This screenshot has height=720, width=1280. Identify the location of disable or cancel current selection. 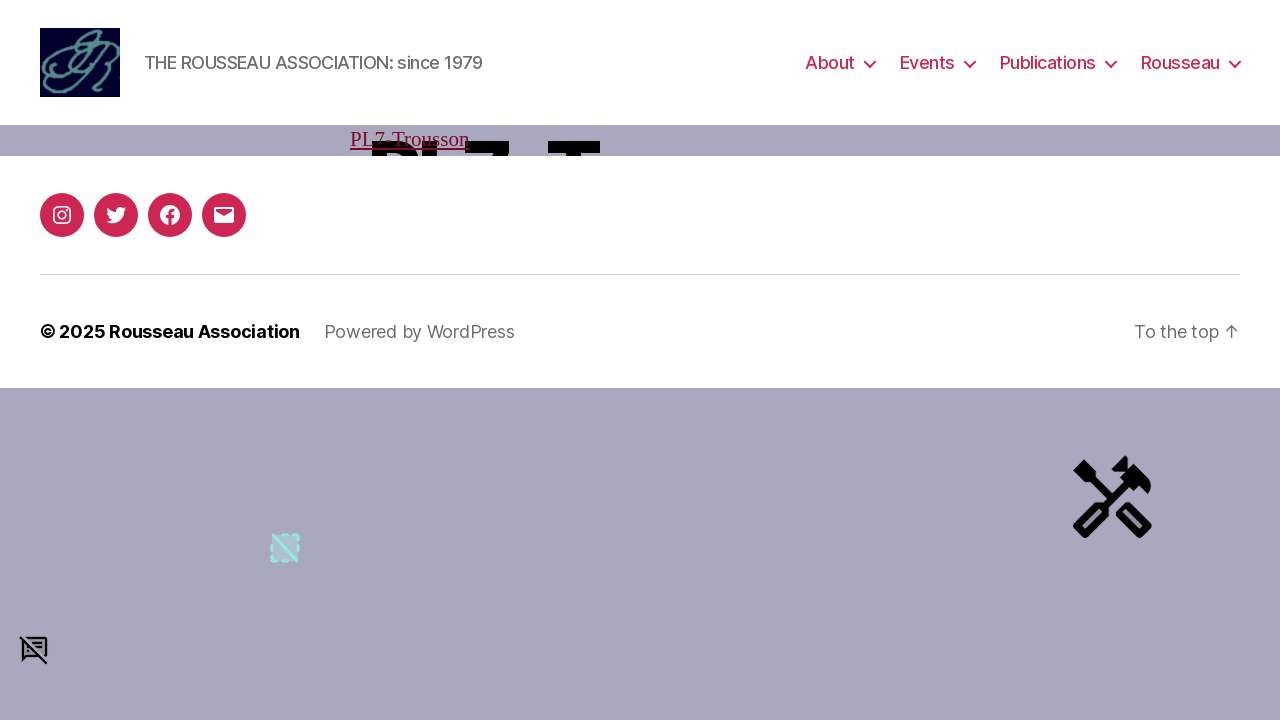
(285, 548).